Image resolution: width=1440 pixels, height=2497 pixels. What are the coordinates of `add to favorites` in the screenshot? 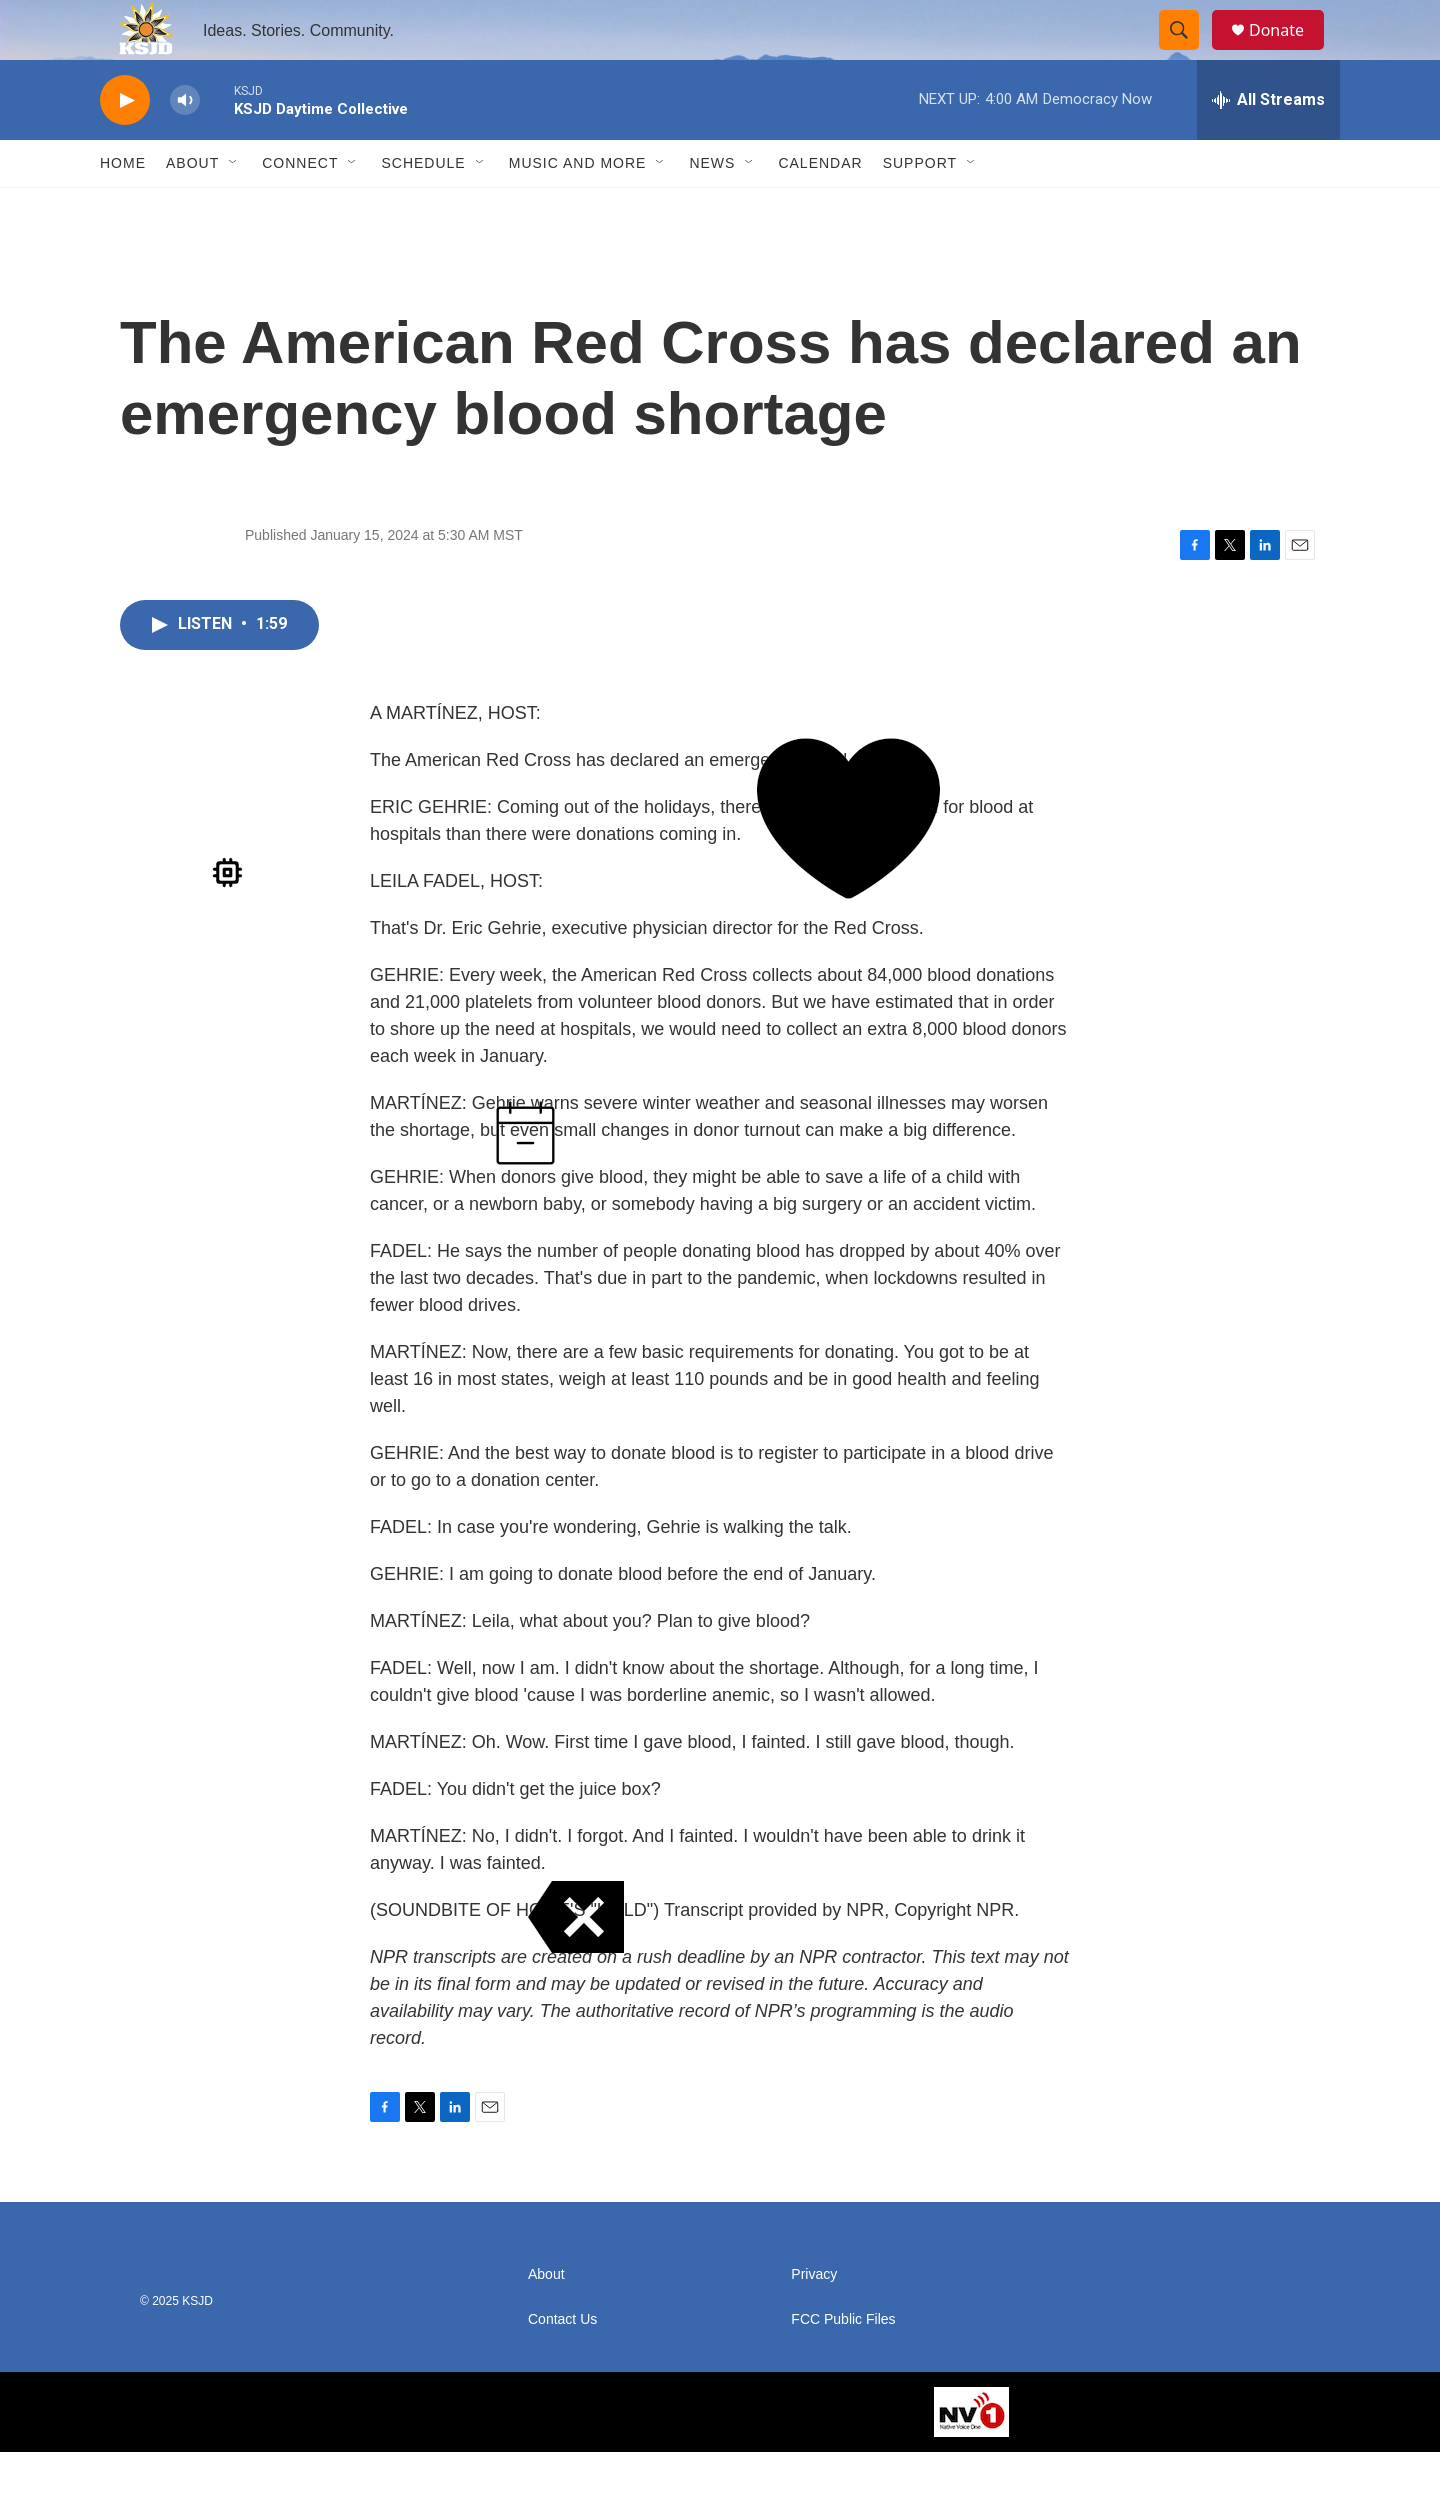 It's located at (848, 818).